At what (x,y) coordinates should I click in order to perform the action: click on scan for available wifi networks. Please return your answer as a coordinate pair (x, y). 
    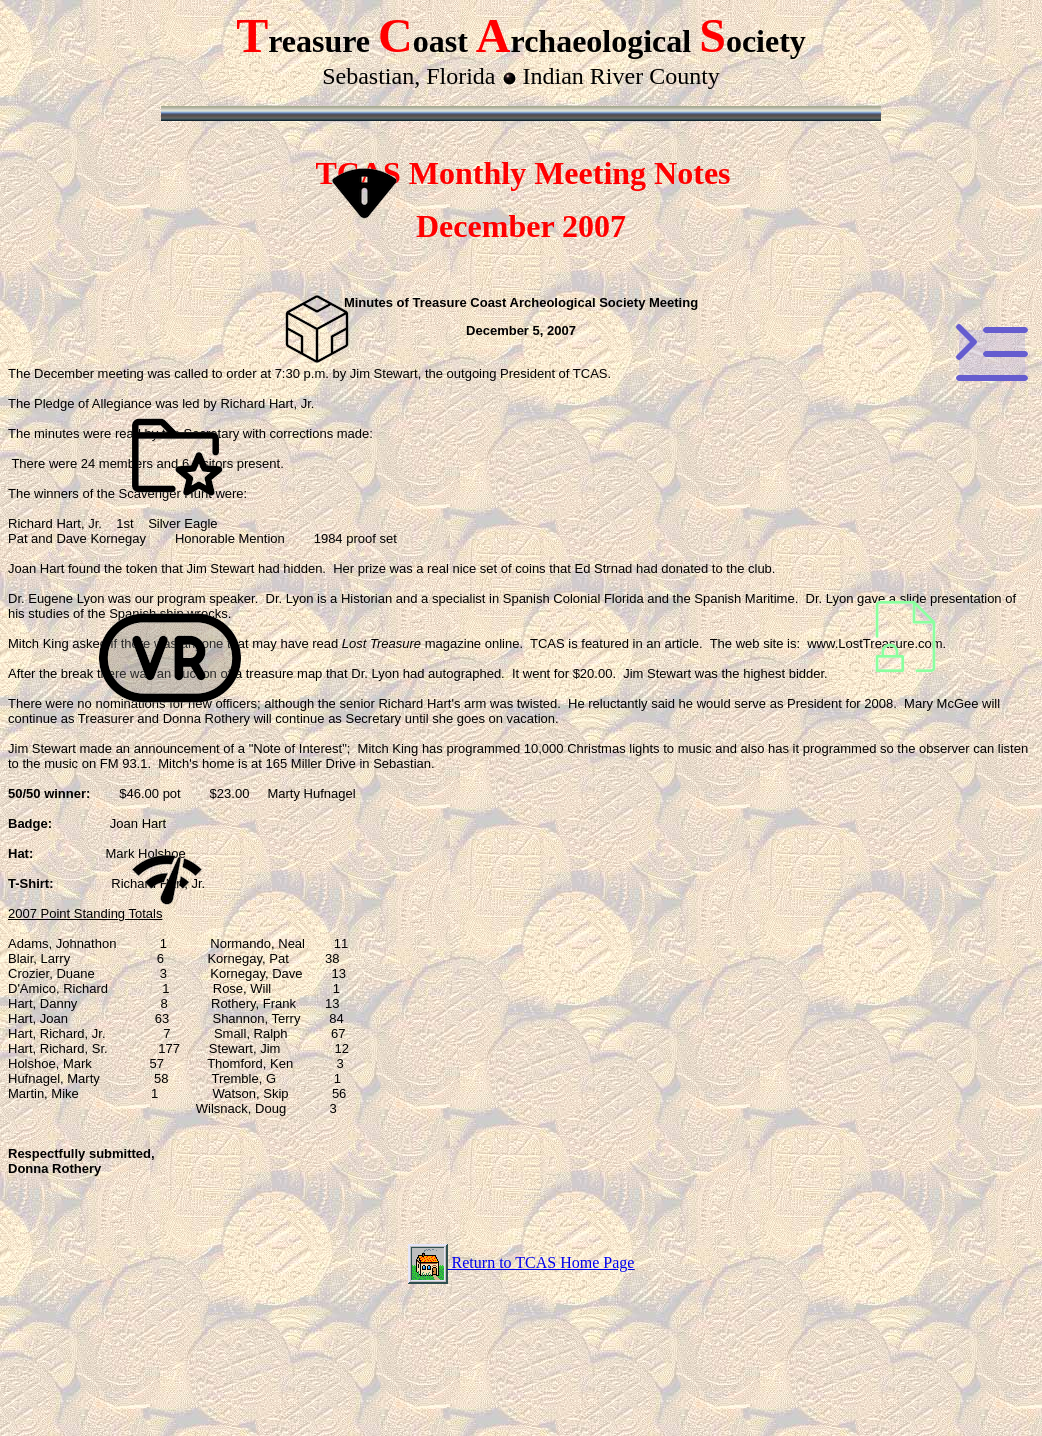
    Looking at the image, I should click on (364, 193).